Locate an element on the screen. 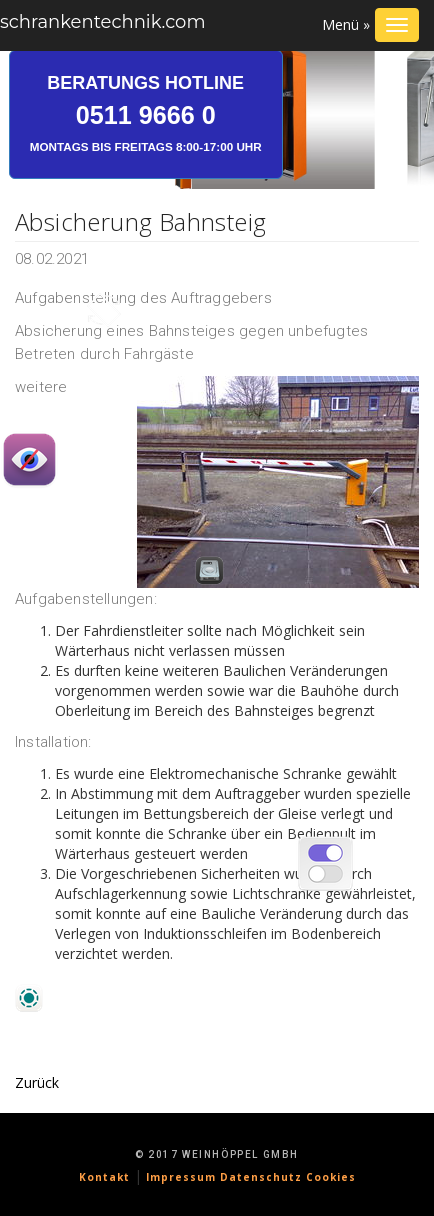 The image size is (434, 1216). open disk utility to manage storage drives is located at coordinates (209, 570).